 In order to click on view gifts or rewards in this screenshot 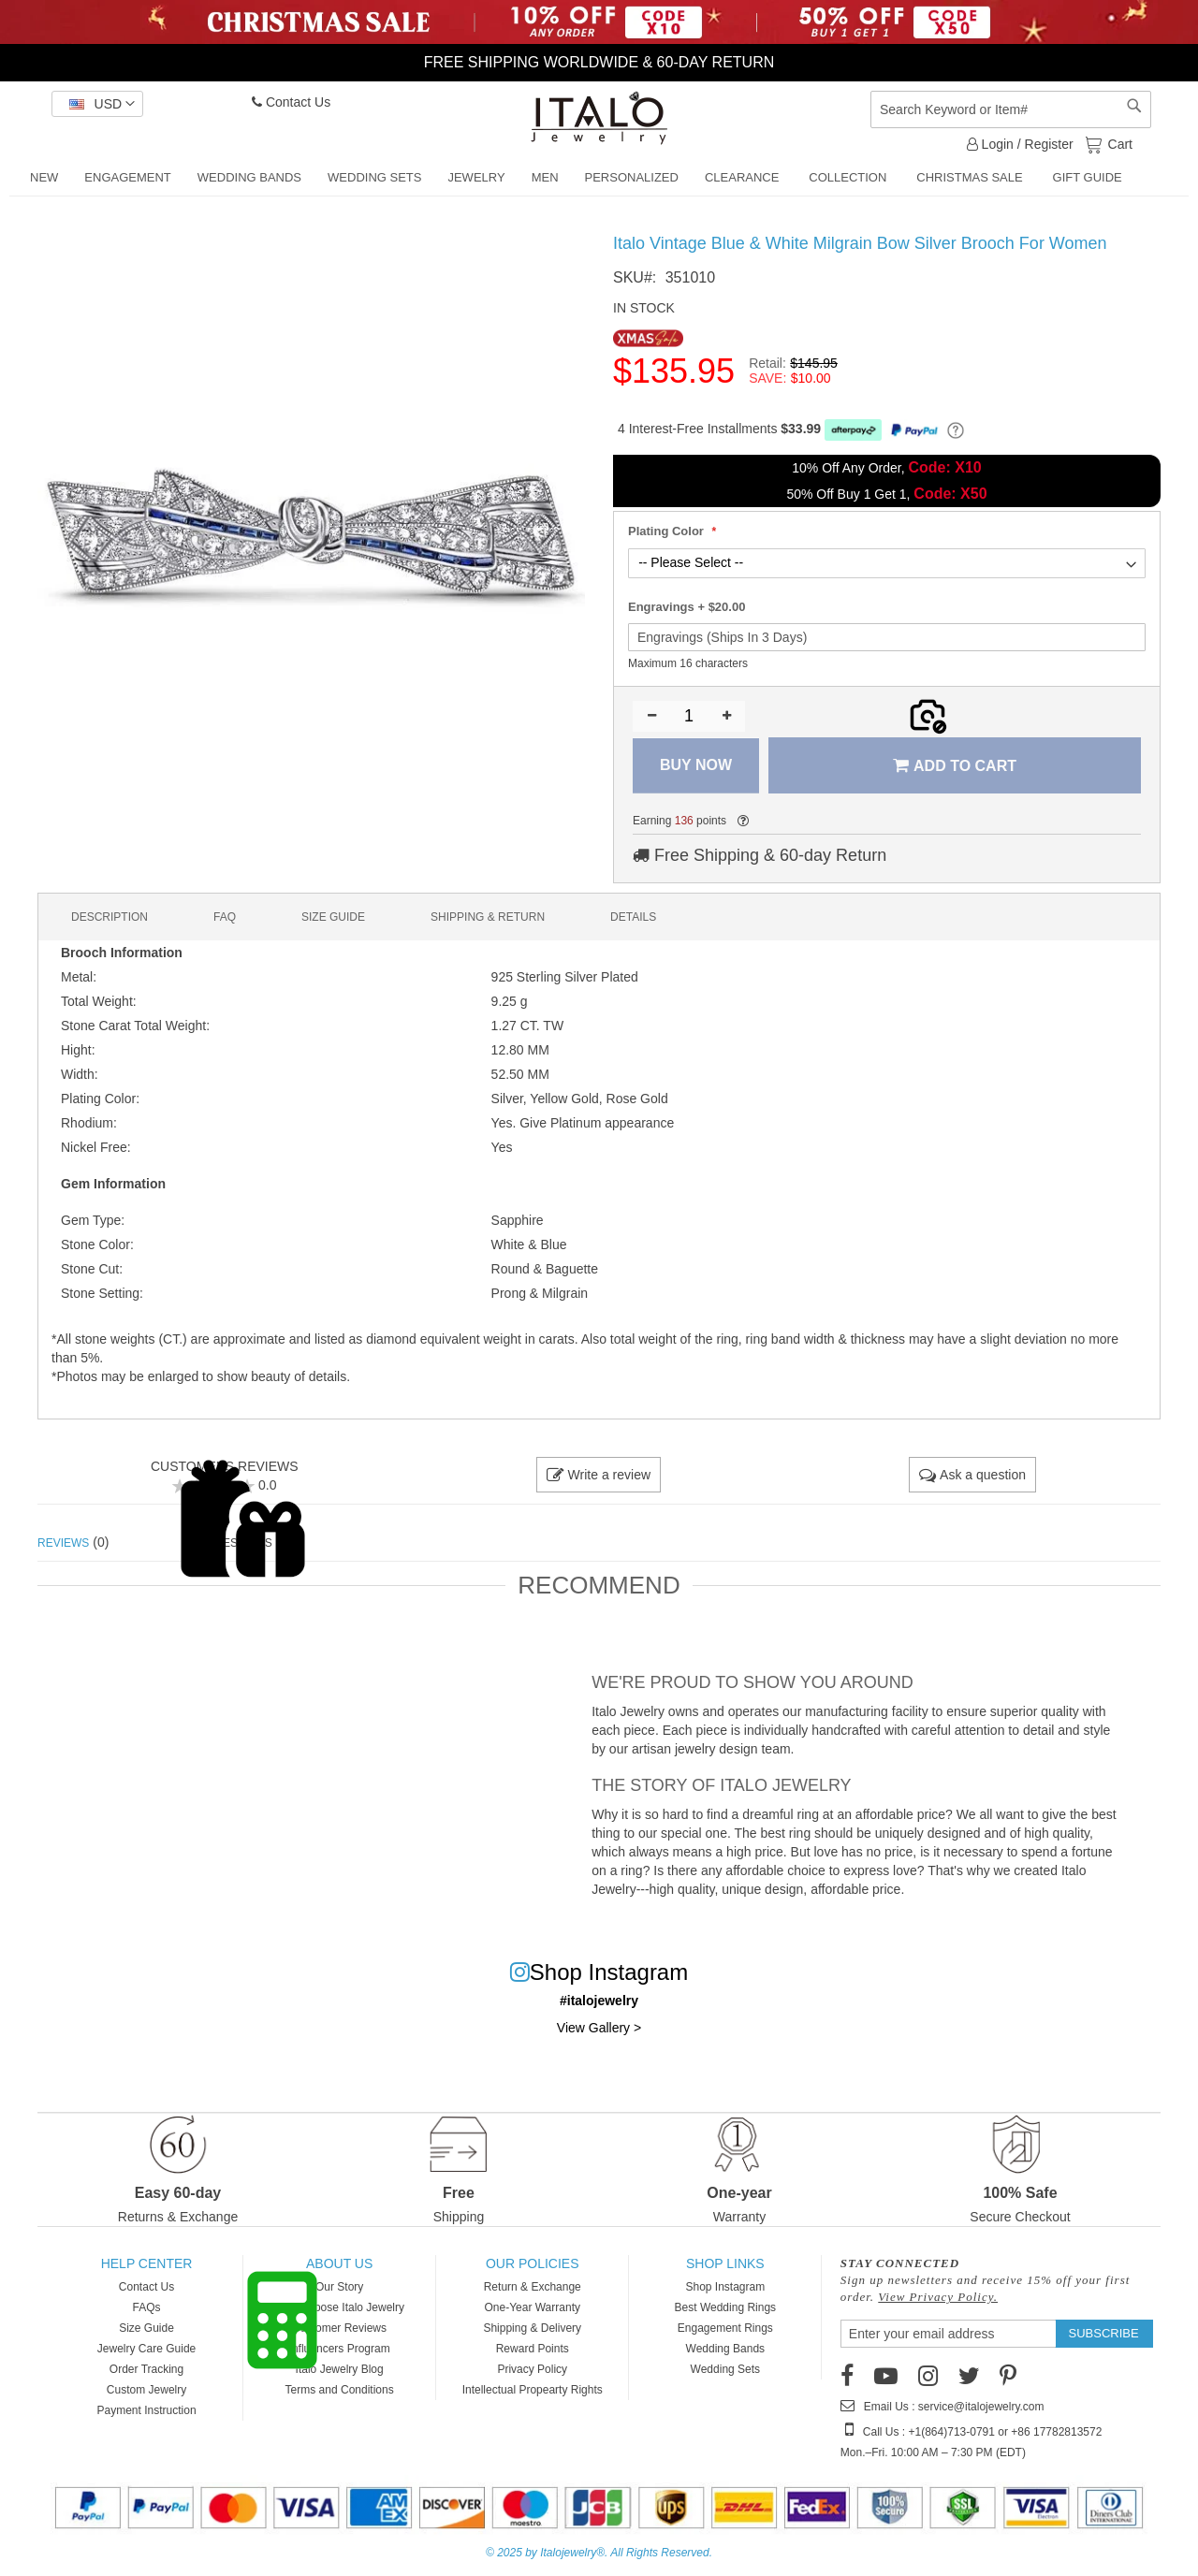, I will do `click(242, 1521)`.